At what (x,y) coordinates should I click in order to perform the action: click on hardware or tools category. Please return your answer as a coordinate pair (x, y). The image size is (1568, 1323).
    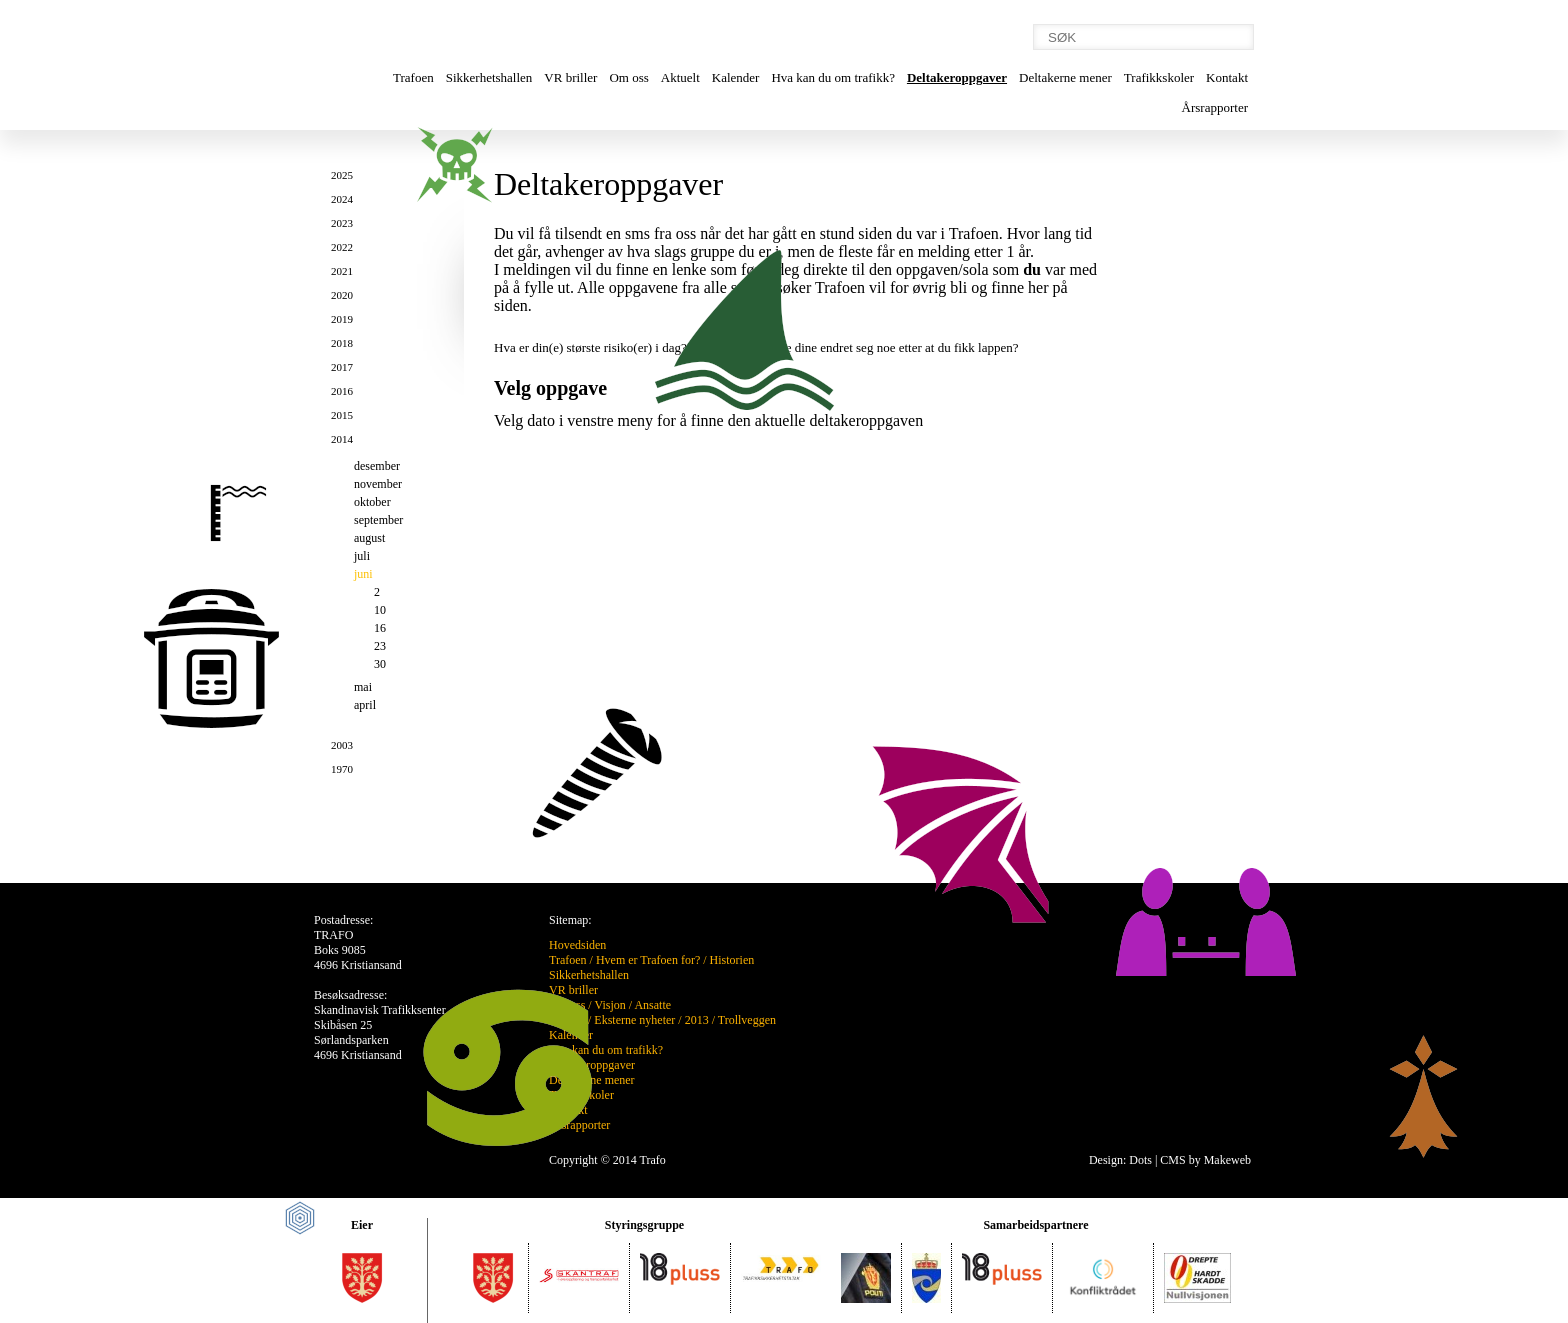
    Looking at the image, I should click on (596, 772).